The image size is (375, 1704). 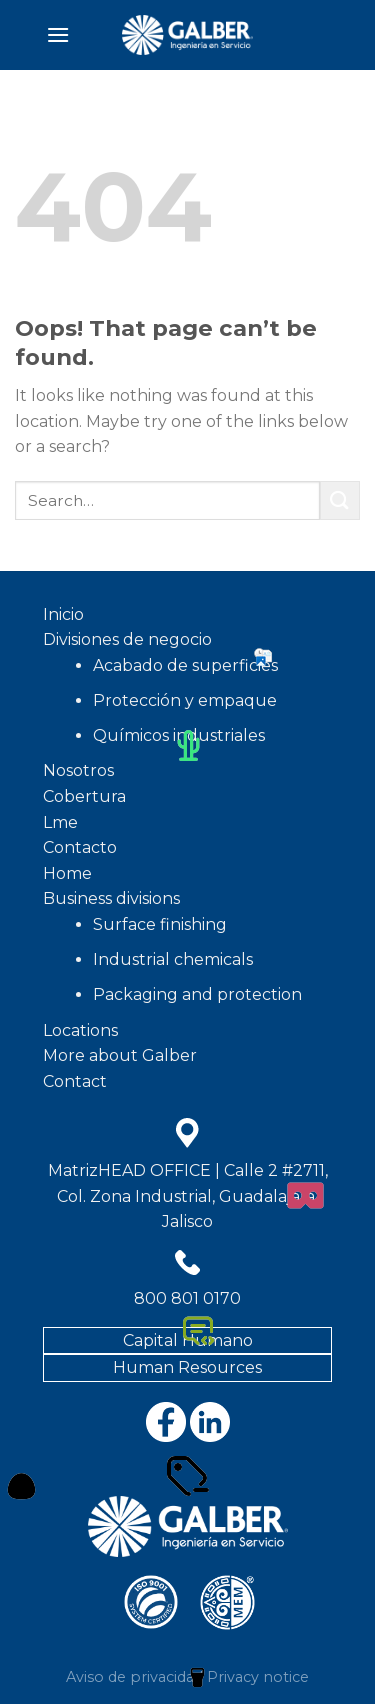 What do you see at coordinates (188, 745) in the screenshot?
I see `indicates desert or arid climate setting` at bounding box center [188, 745].